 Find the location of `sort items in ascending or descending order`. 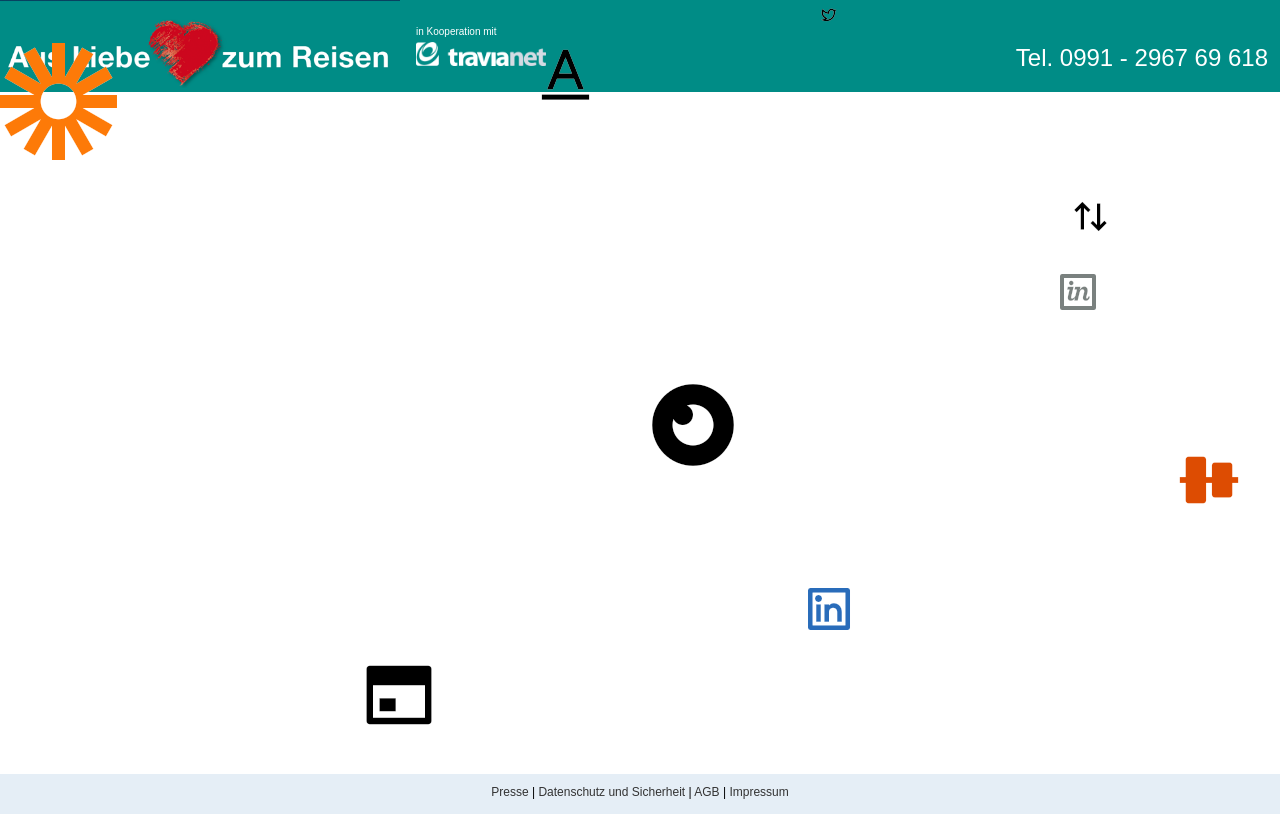

sort items in ascending or descending order is located at coordinates (1090, 216).